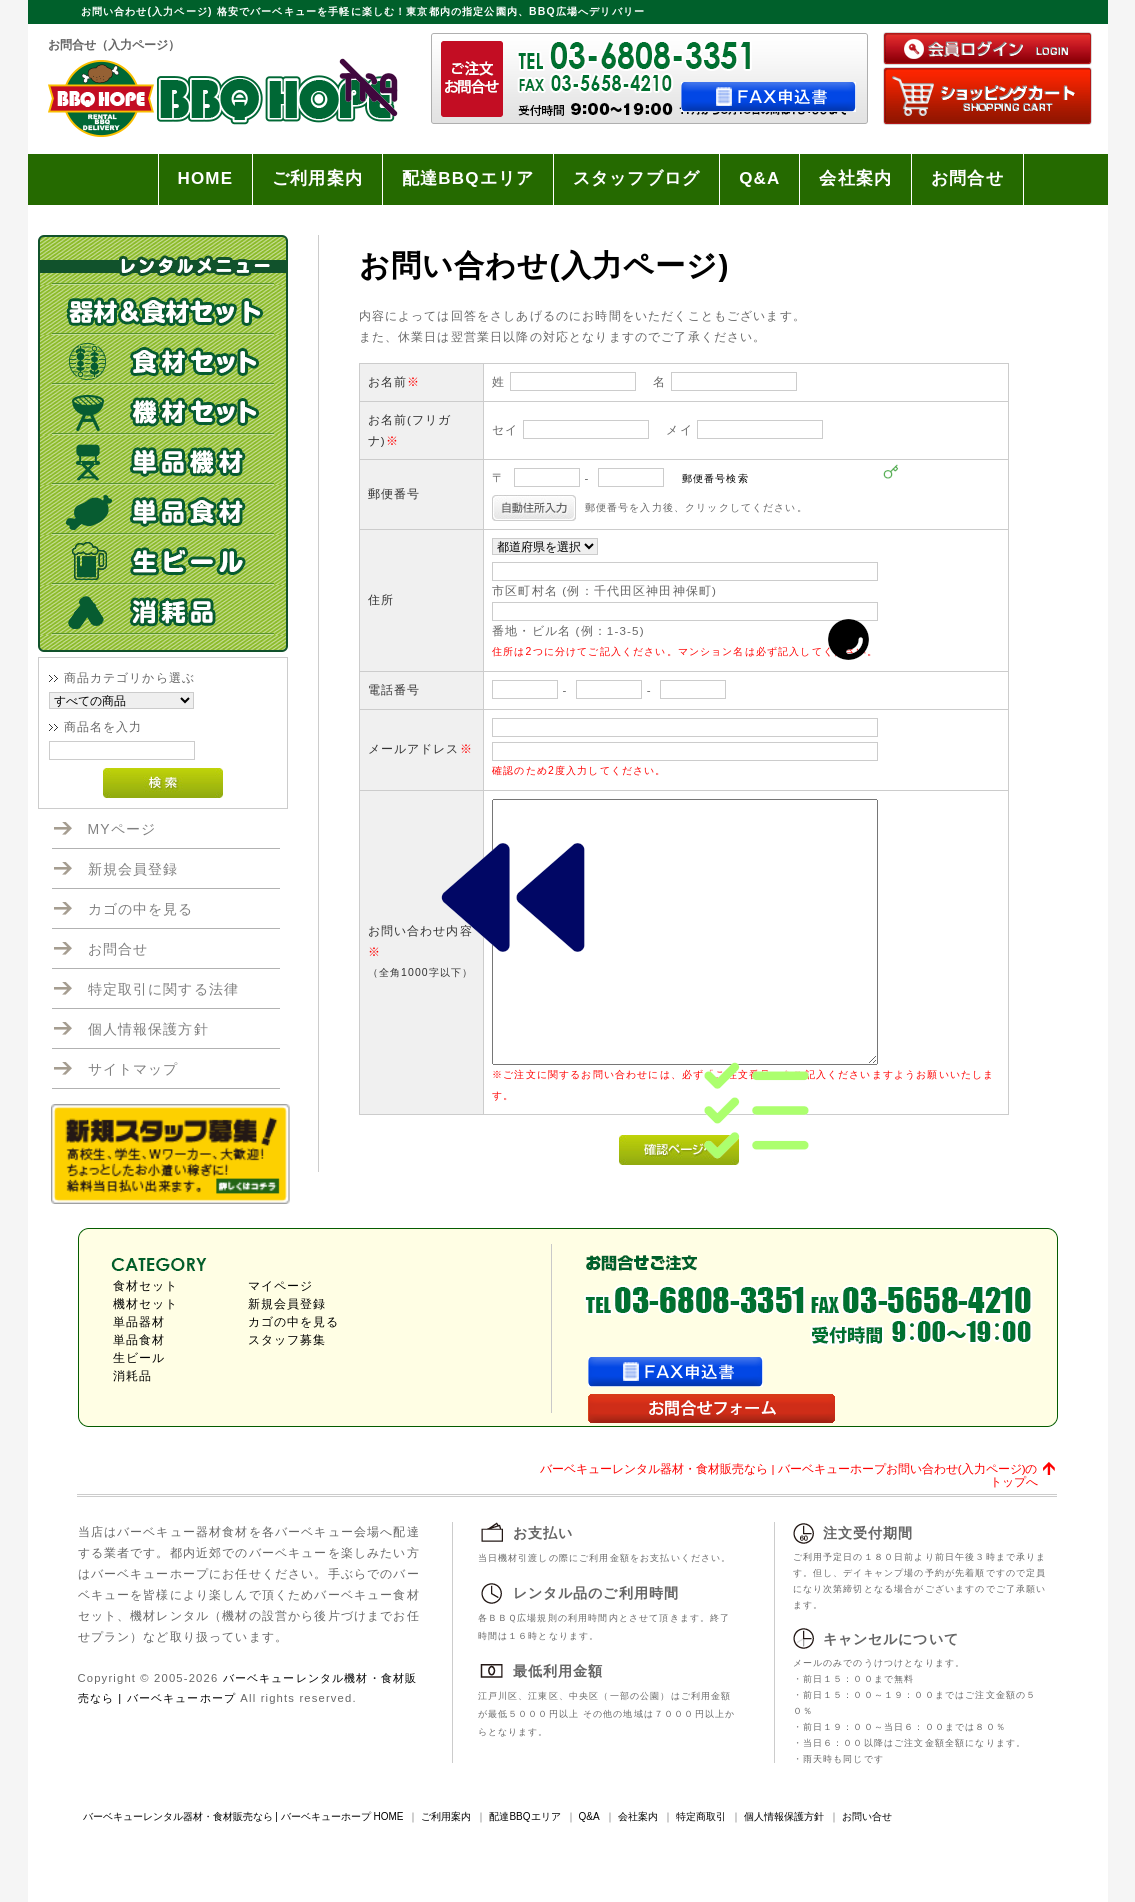 This screenshot has width=1135, height=1902. I want to click on disable HTTP trace requests, so click(368, 87).